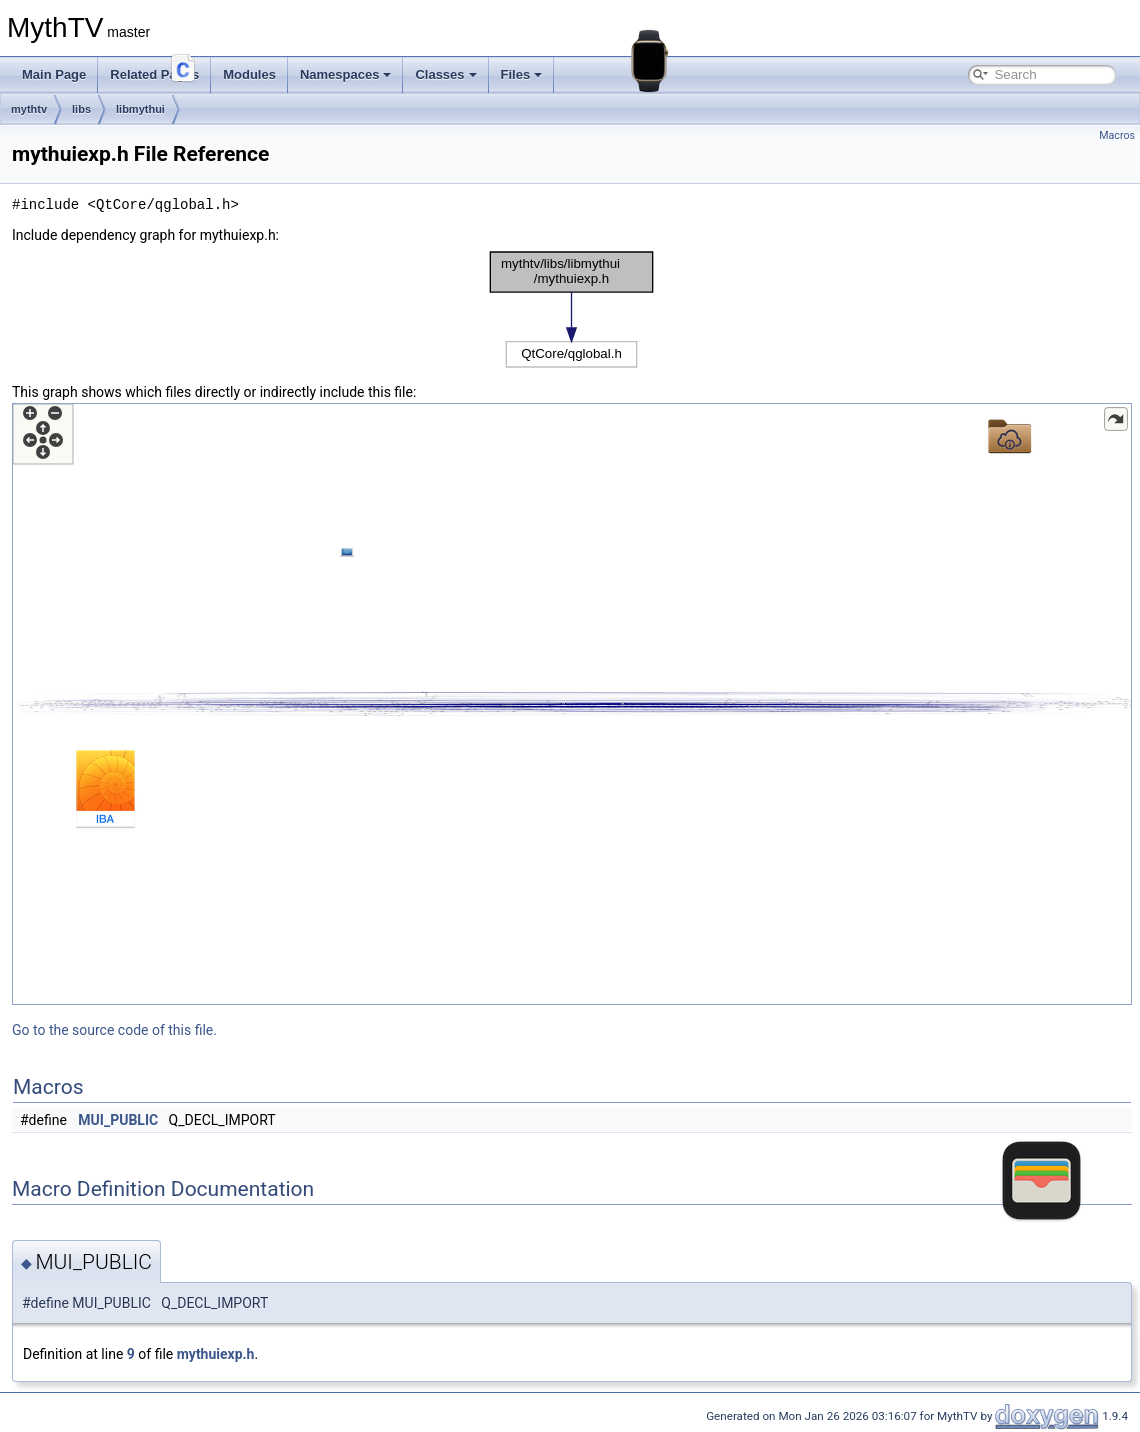  I want to click on access wallet and payment settings, so click(1041, 1180).